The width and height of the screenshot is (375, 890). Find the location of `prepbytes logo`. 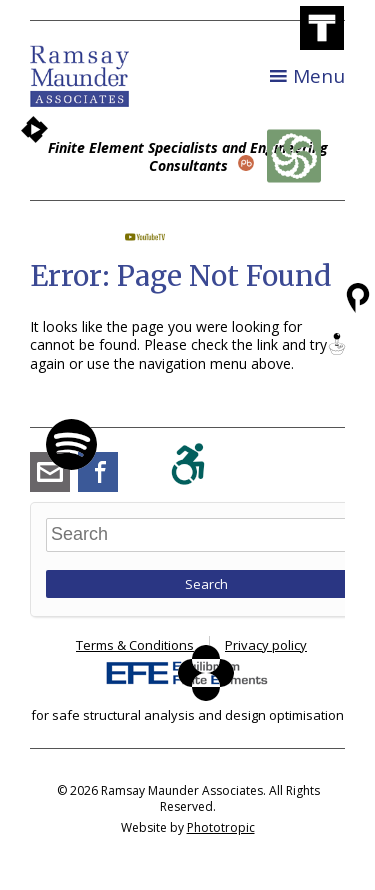

prepbytes logo is located at coordinates (246, 163).